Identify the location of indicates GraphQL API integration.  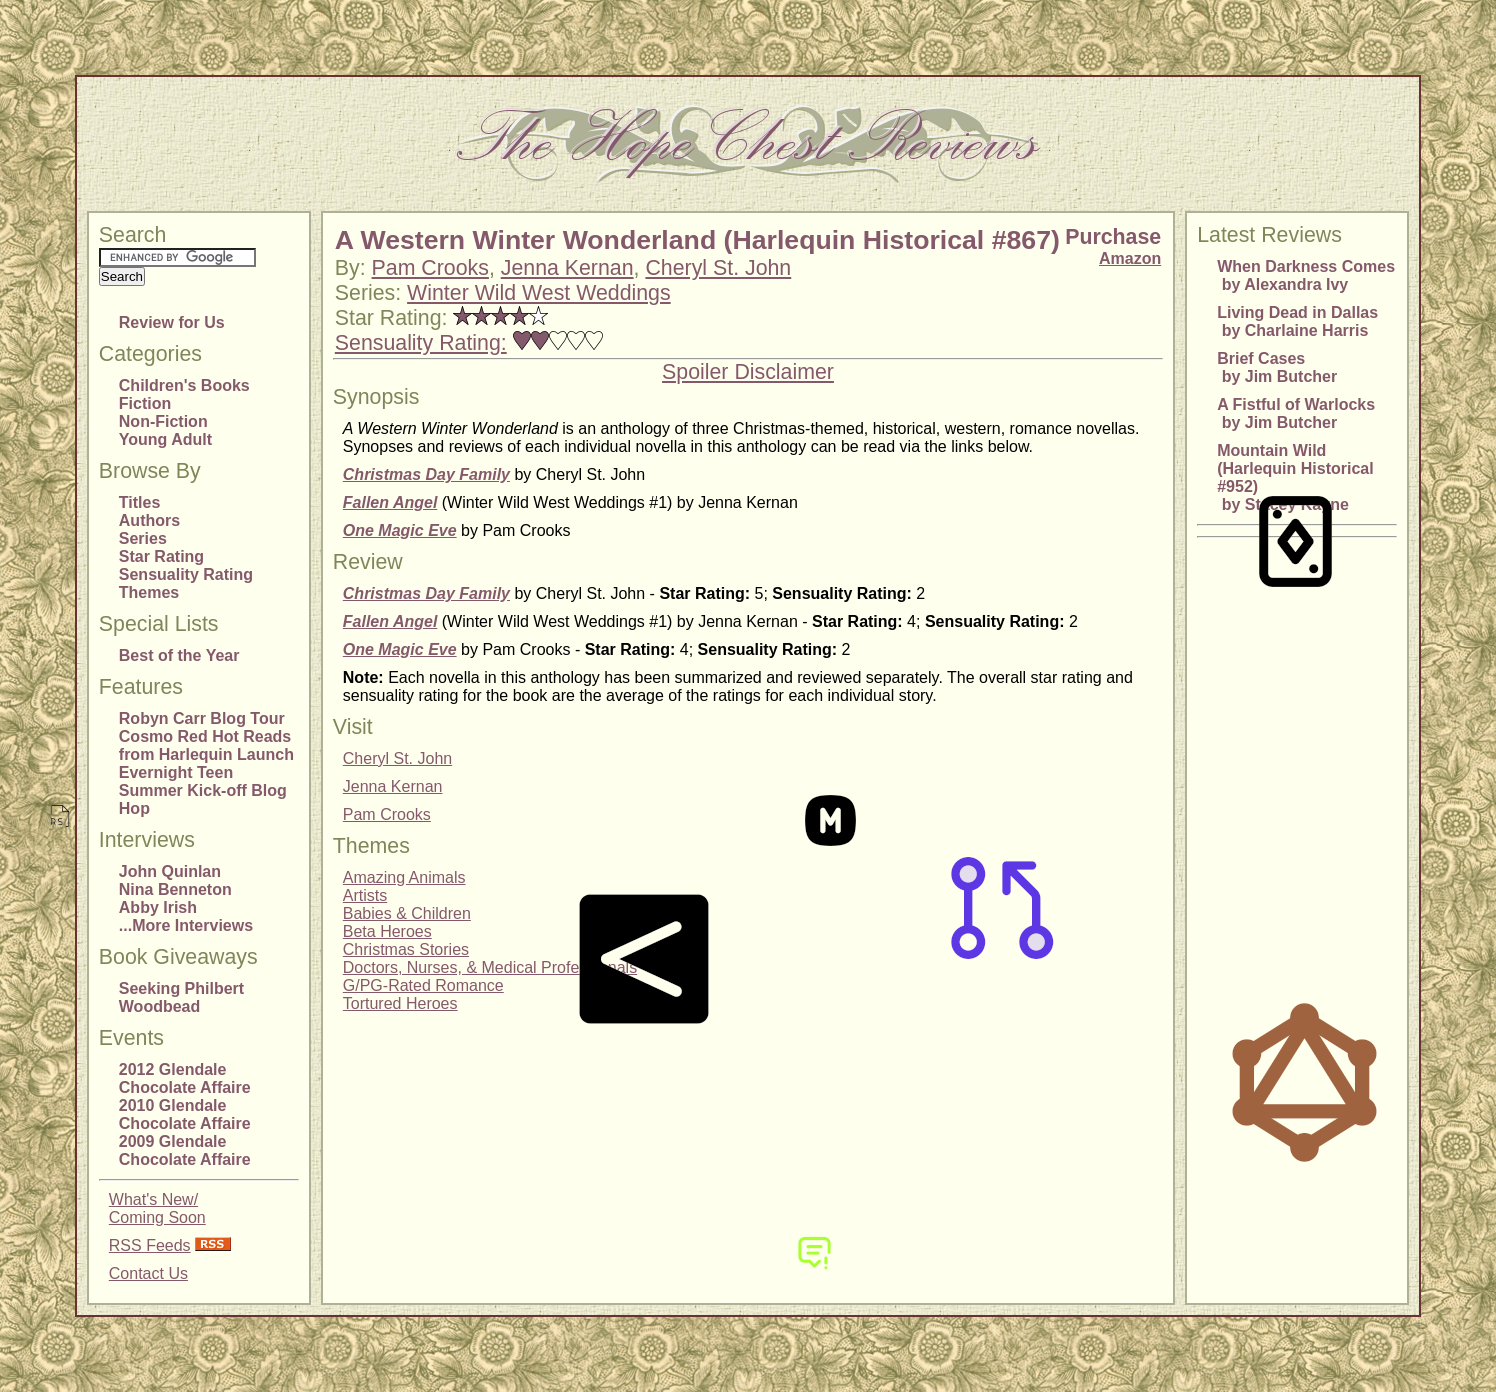
(1304, 1082).